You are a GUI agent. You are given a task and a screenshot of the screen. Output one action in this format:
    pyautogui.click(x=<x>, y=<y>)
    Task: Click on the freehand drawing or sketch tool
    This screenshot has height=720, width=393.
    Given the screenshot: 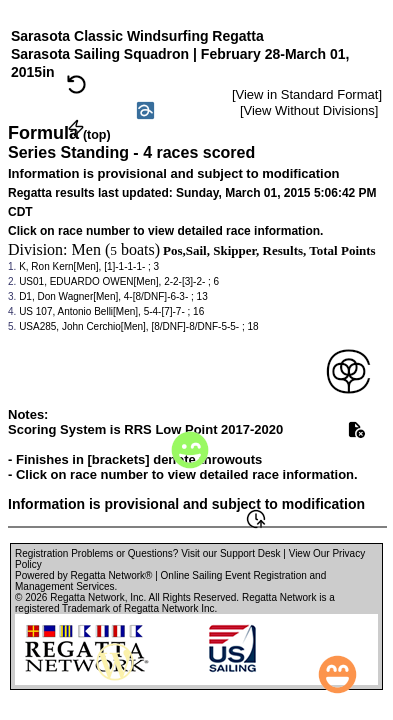 What is the action you would take?
    pyautogui.click(x=145, y=110)
    